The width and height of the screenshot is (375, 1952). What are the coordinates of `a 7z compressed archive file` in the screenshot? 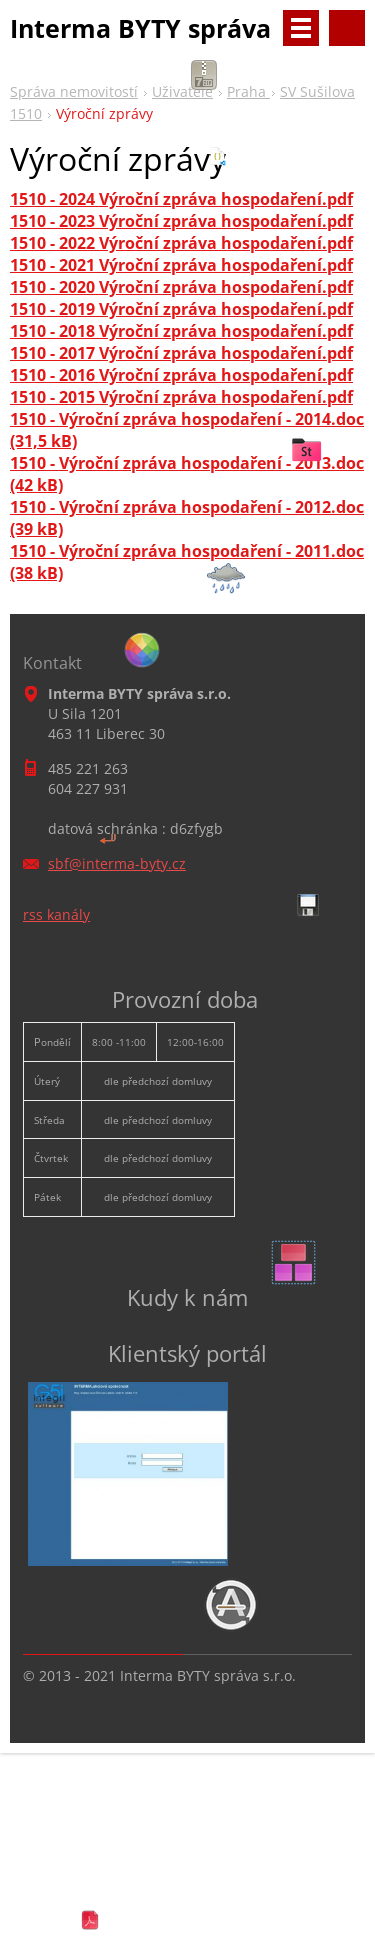 It's located at (204, 75).